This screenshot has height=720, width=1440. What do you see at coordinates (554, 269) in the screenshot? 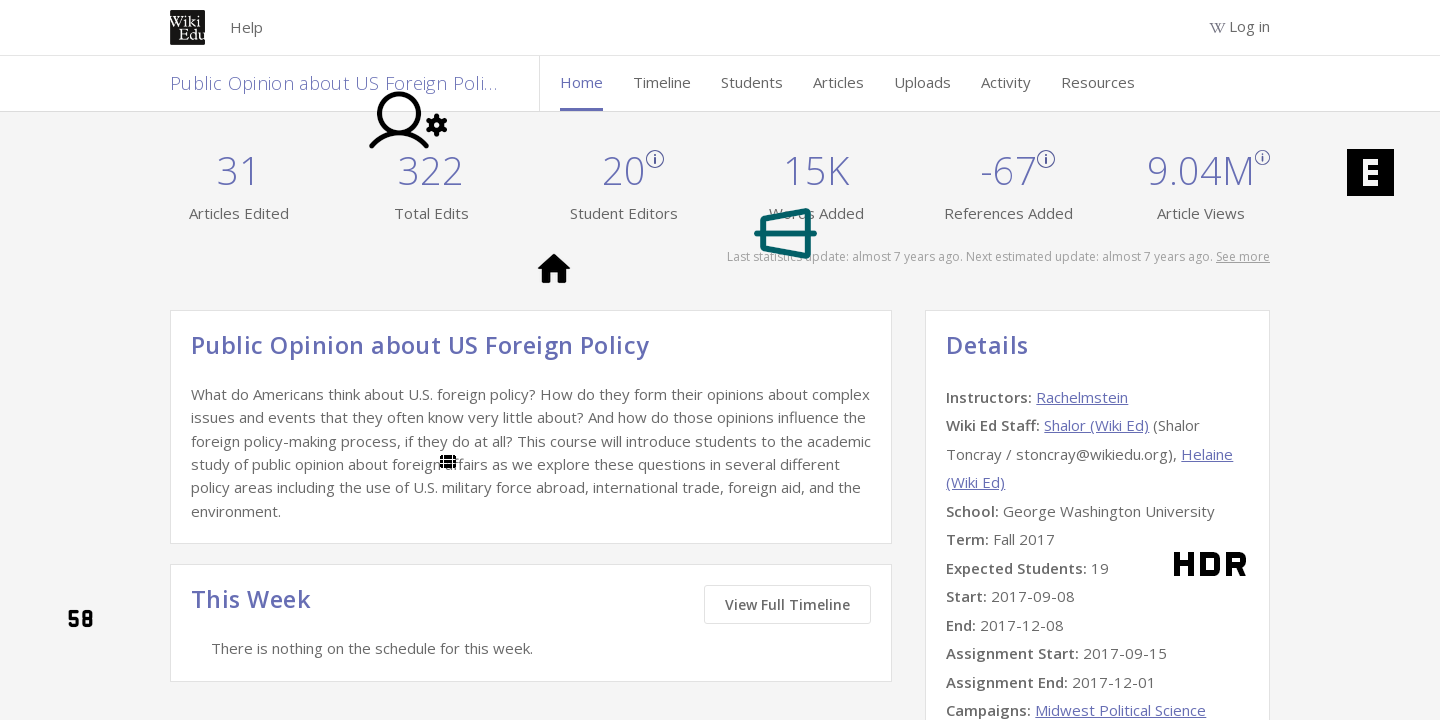
I see `navigate to the home screen` at bounding box center [554, 269].